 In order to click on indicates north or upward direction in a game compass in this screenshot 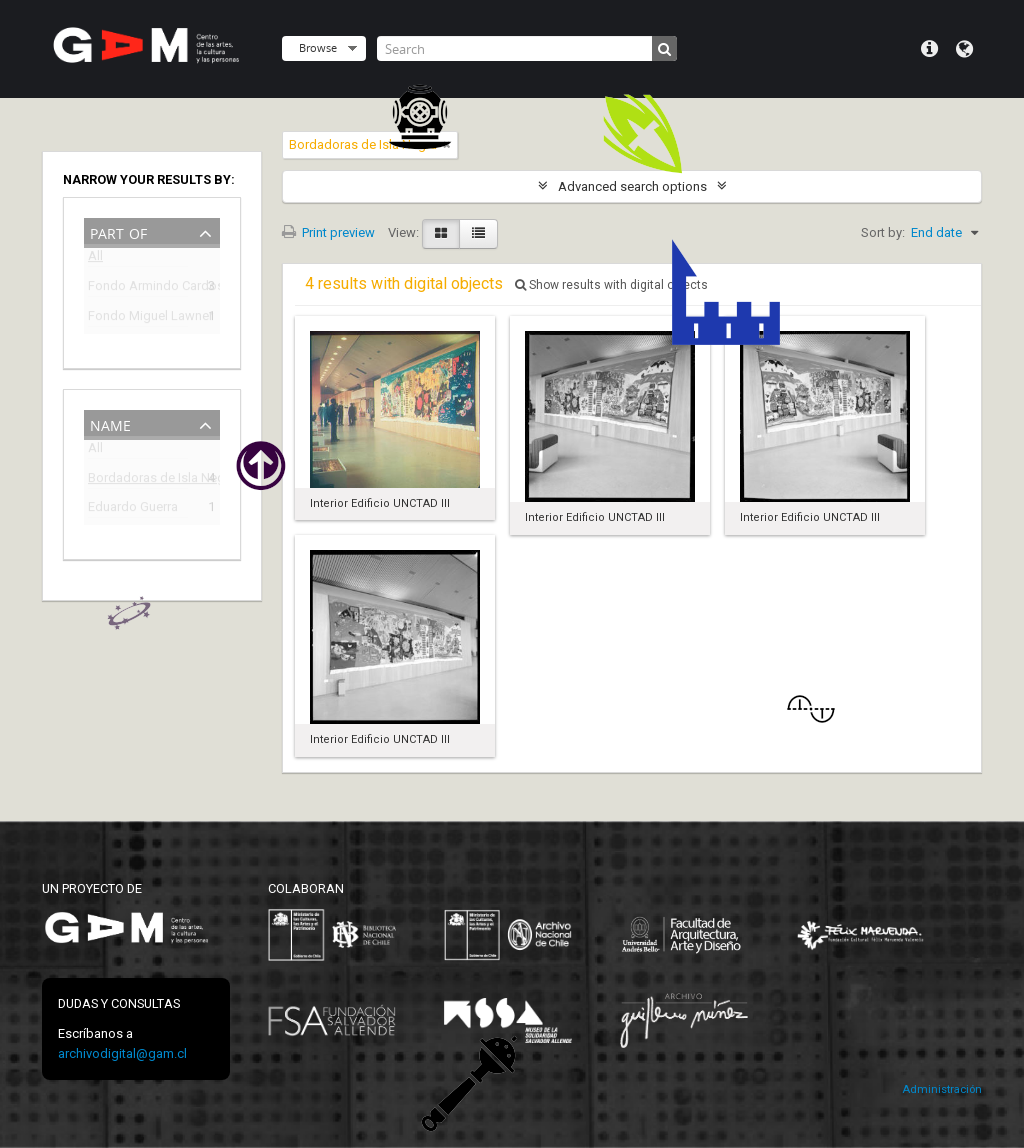, I will do `click(261, 466)`.